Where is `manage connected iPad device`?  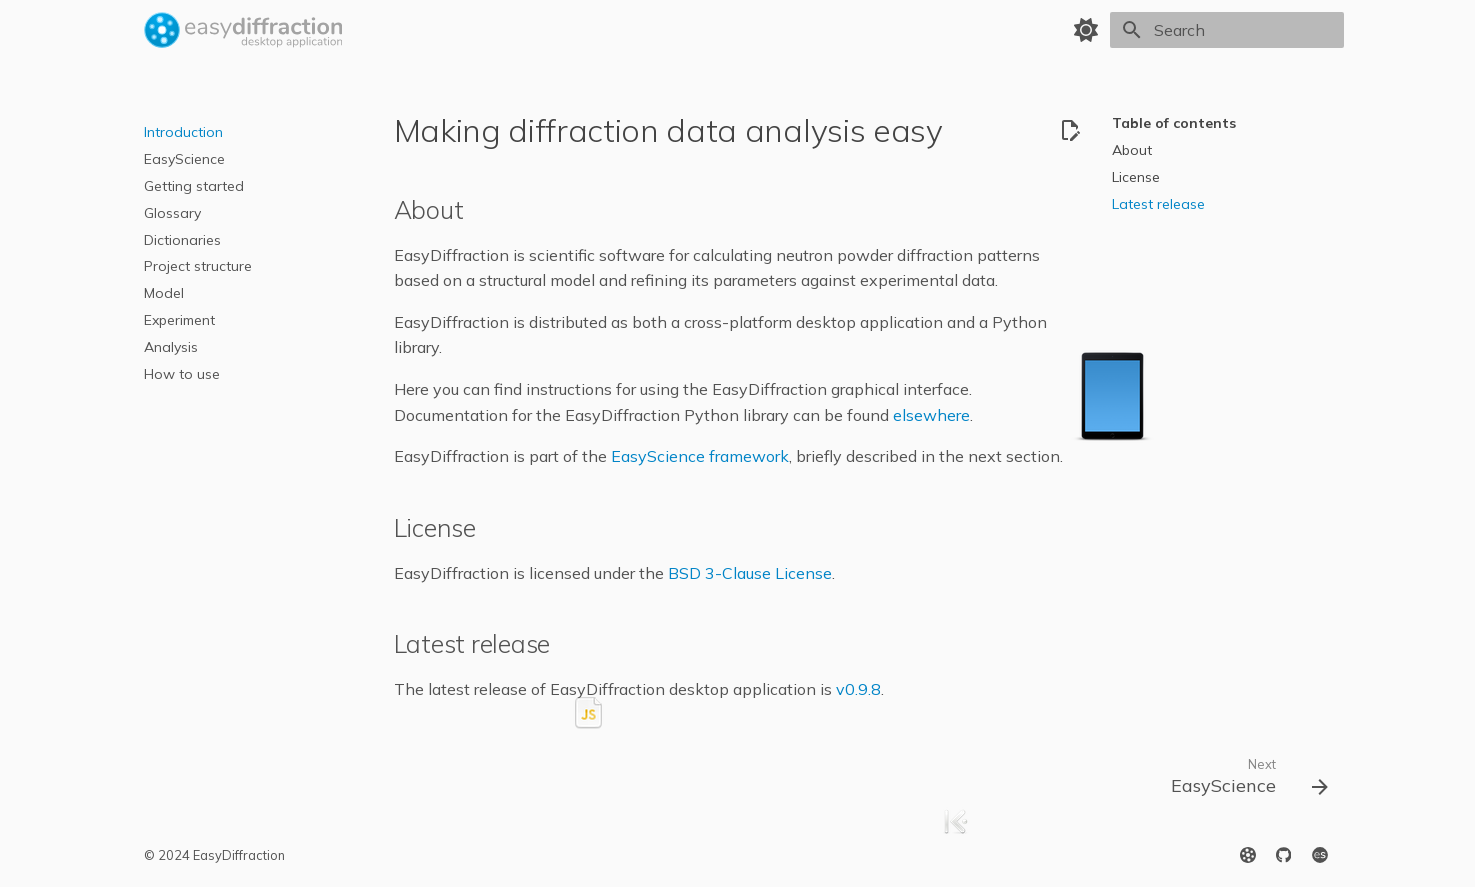 manage connected iPad device is located at coordinates (1112, 395).